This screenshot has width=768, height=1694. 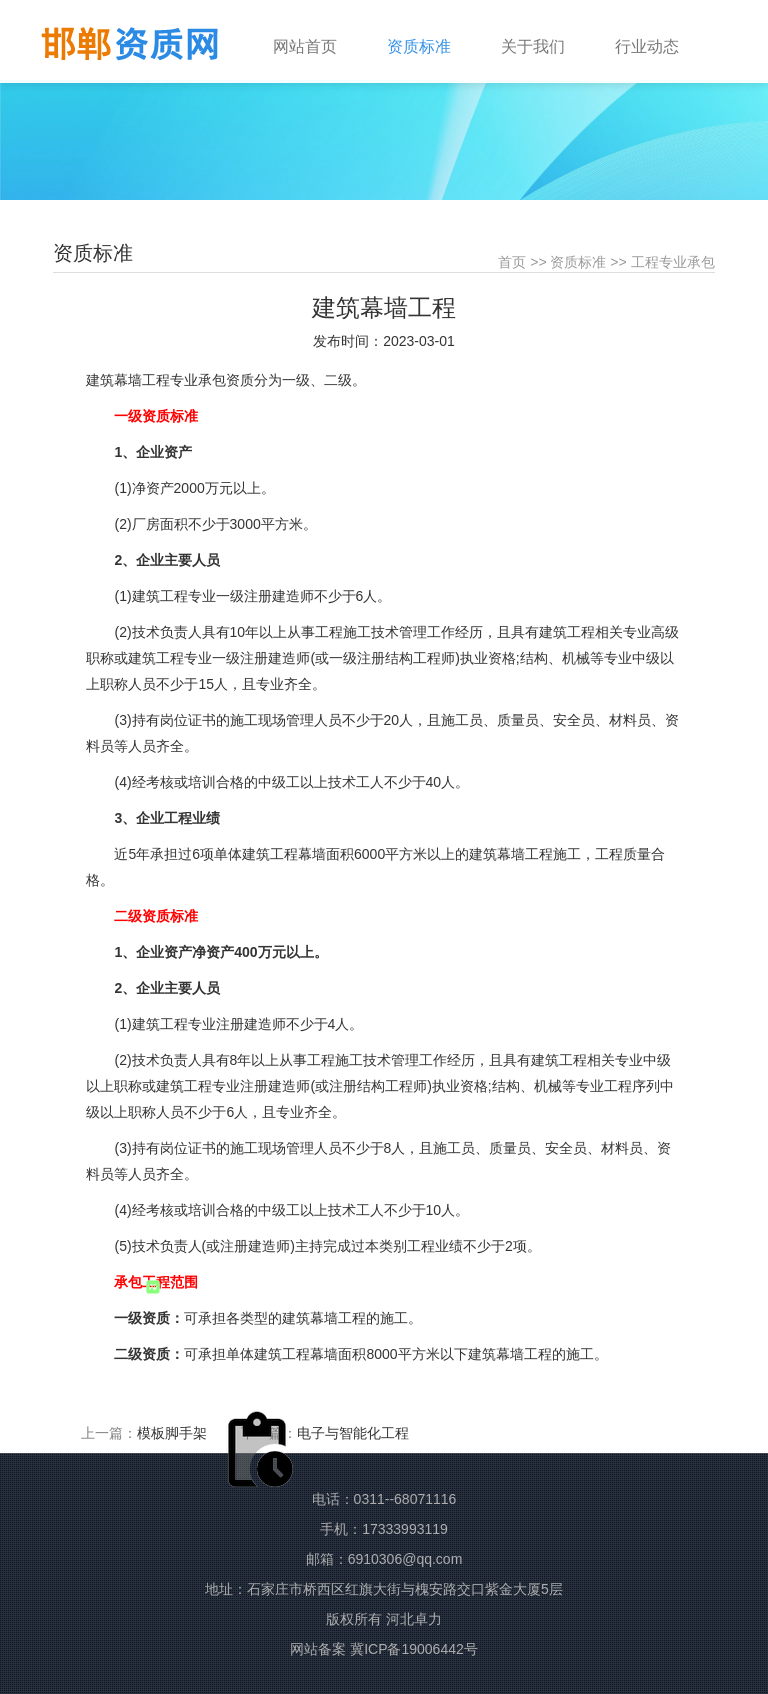 What do you see at coordinates (153, 1287) in the screenshot?
I see `select F0 keyboard shortcut or function key` at bounding box center [153, 1287].